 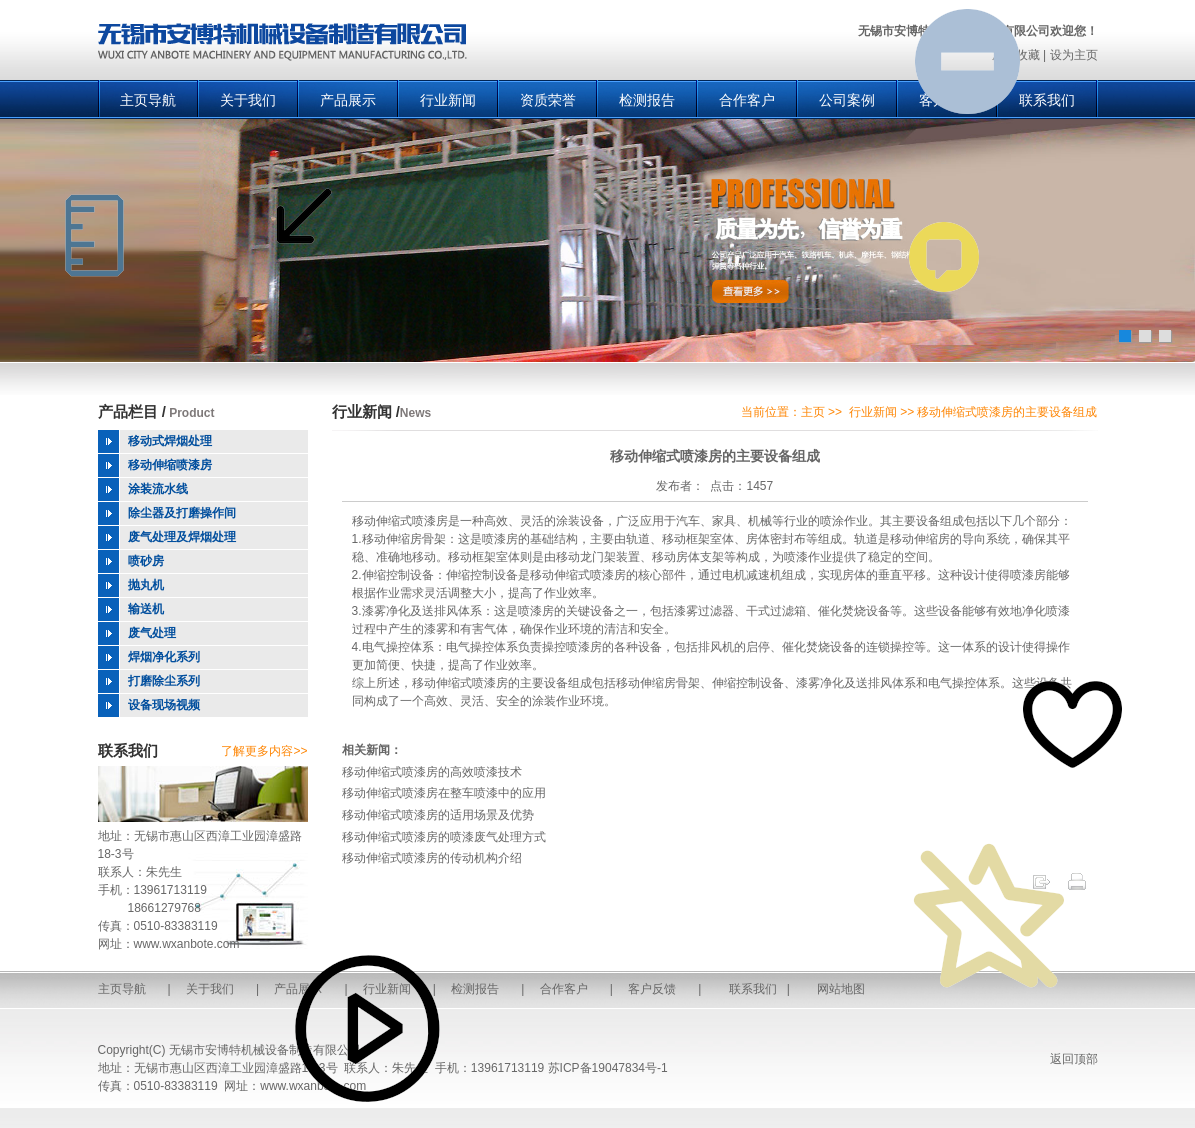 I want to click on play media or start video playback, so click(x=368, y=1028).